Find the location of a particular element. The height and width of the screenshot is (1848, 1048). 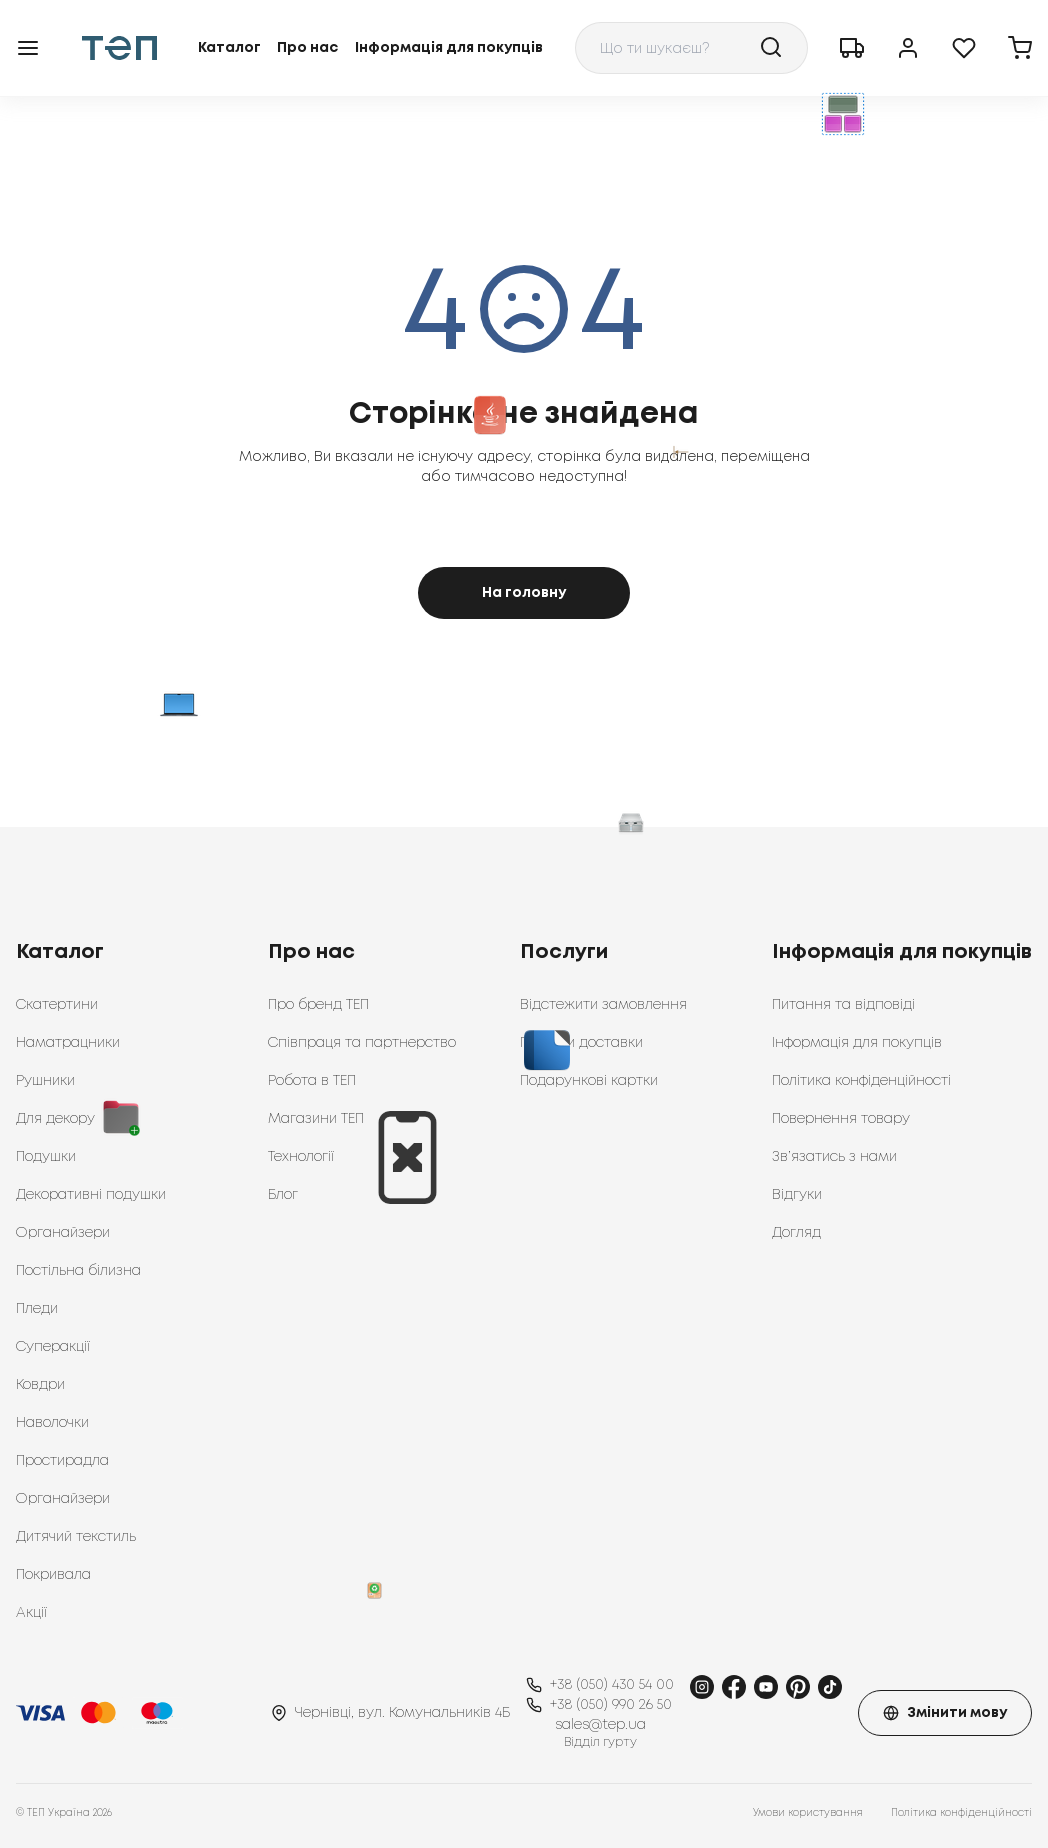

indicates an xserve or rack server in network settings is located at coordinates (631, 822).